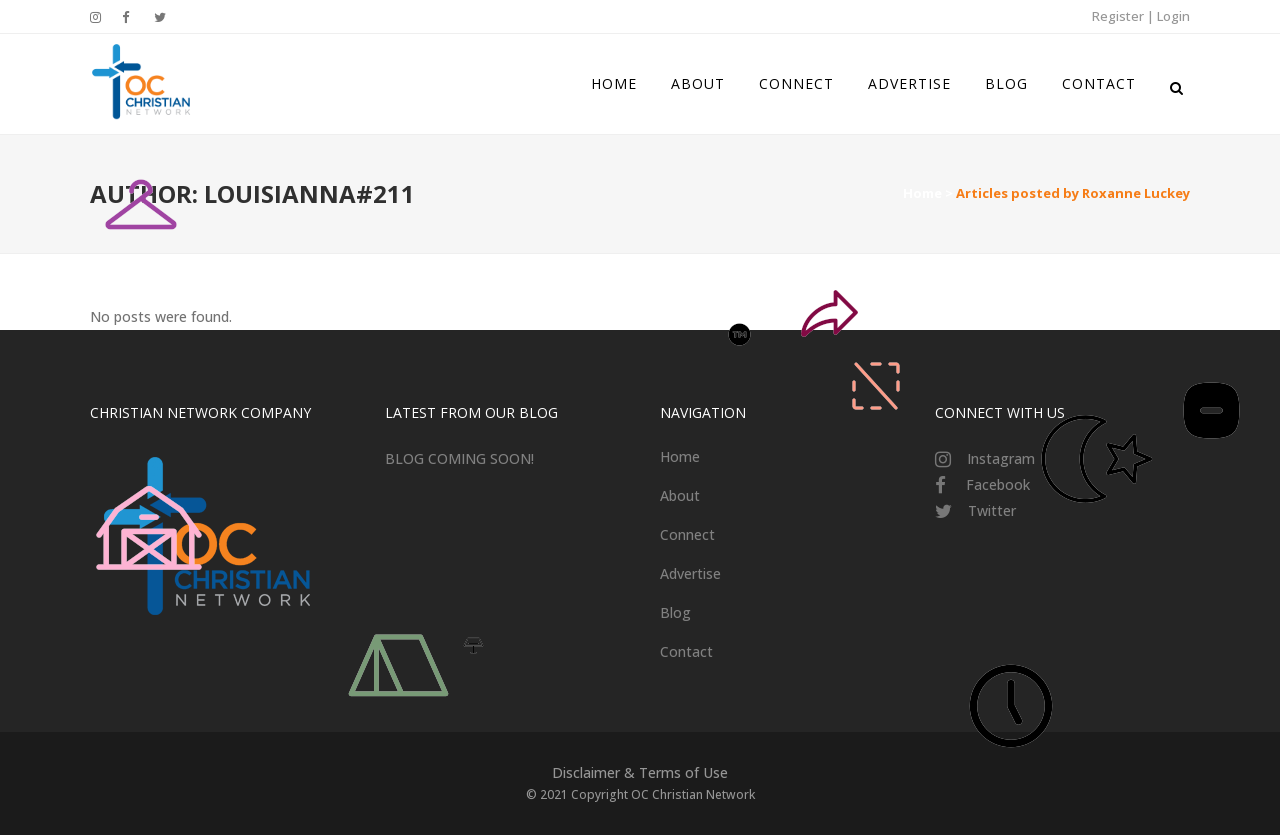 The height and width of the screenshot is (835, 1280). I want to click on share content with others, so click(829, 316).